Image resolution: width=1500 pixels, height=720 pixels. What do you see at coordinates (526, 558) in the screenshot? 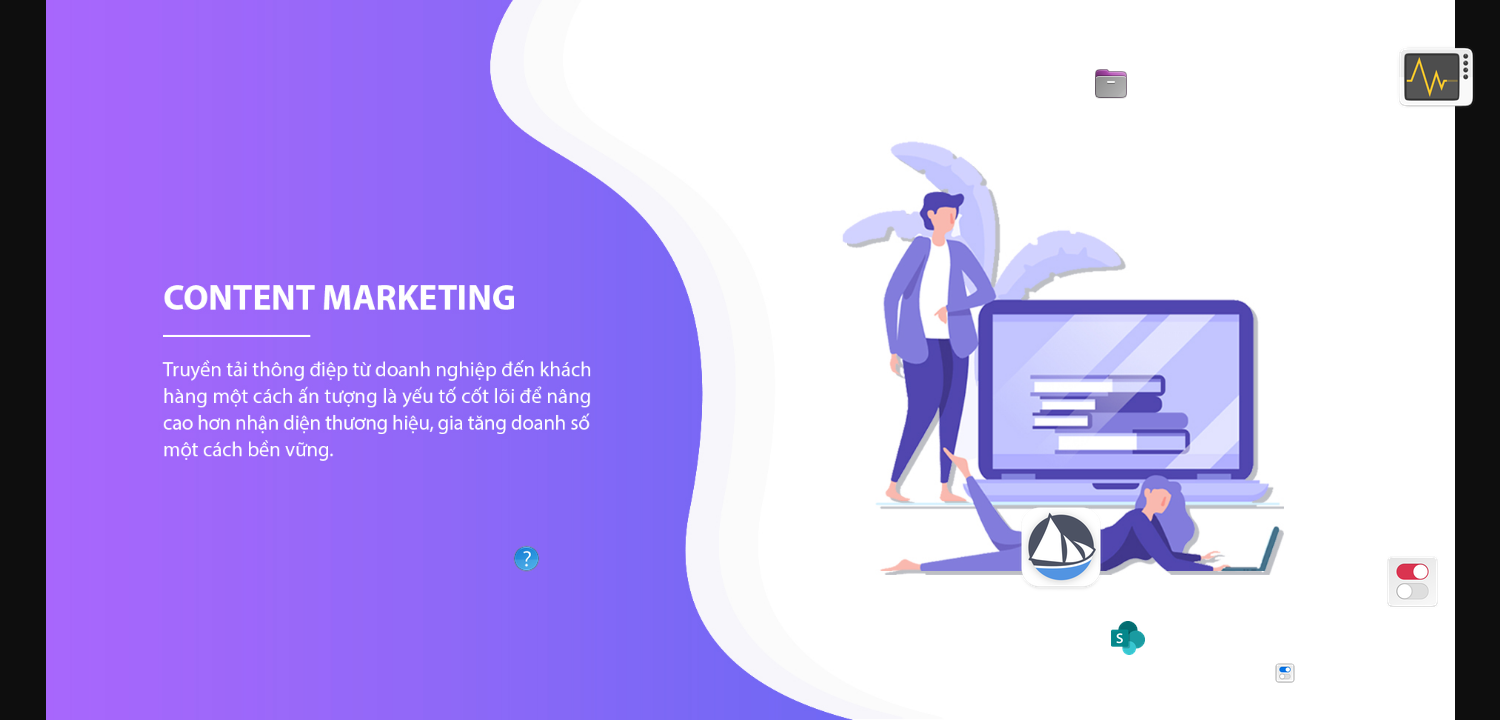
I see `access help and support documentation` at bounding box center [526, 558].